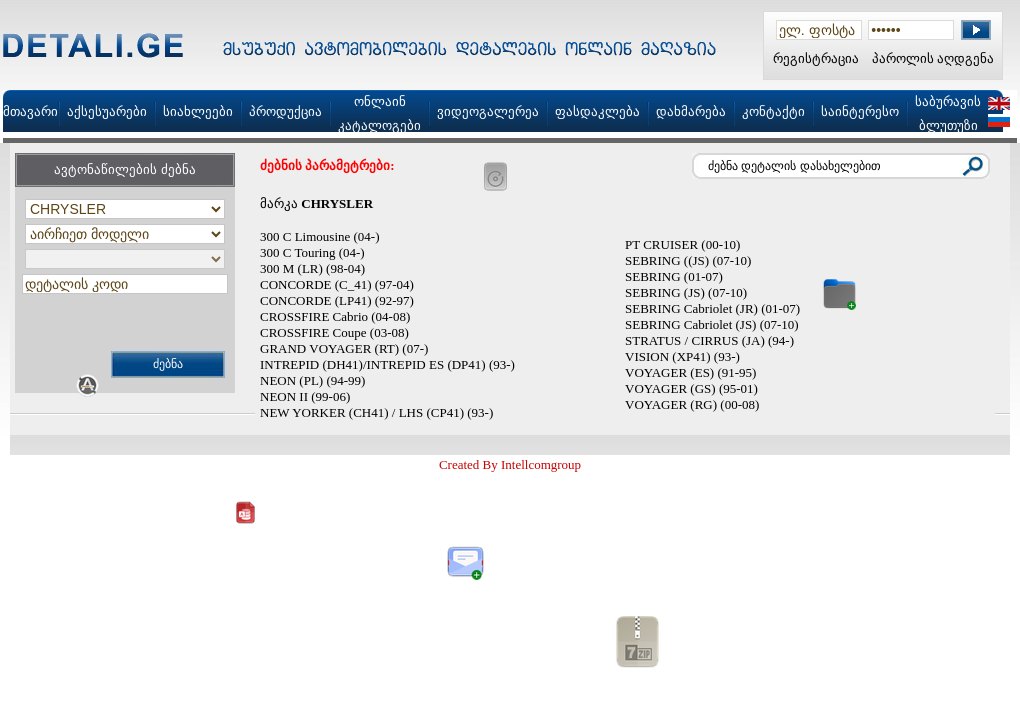 The image size is (1020, 720). What do you see at coordinates (495, 176) in the screenshot?
I see `access hard drive storage` at bounding box center [495, 176].